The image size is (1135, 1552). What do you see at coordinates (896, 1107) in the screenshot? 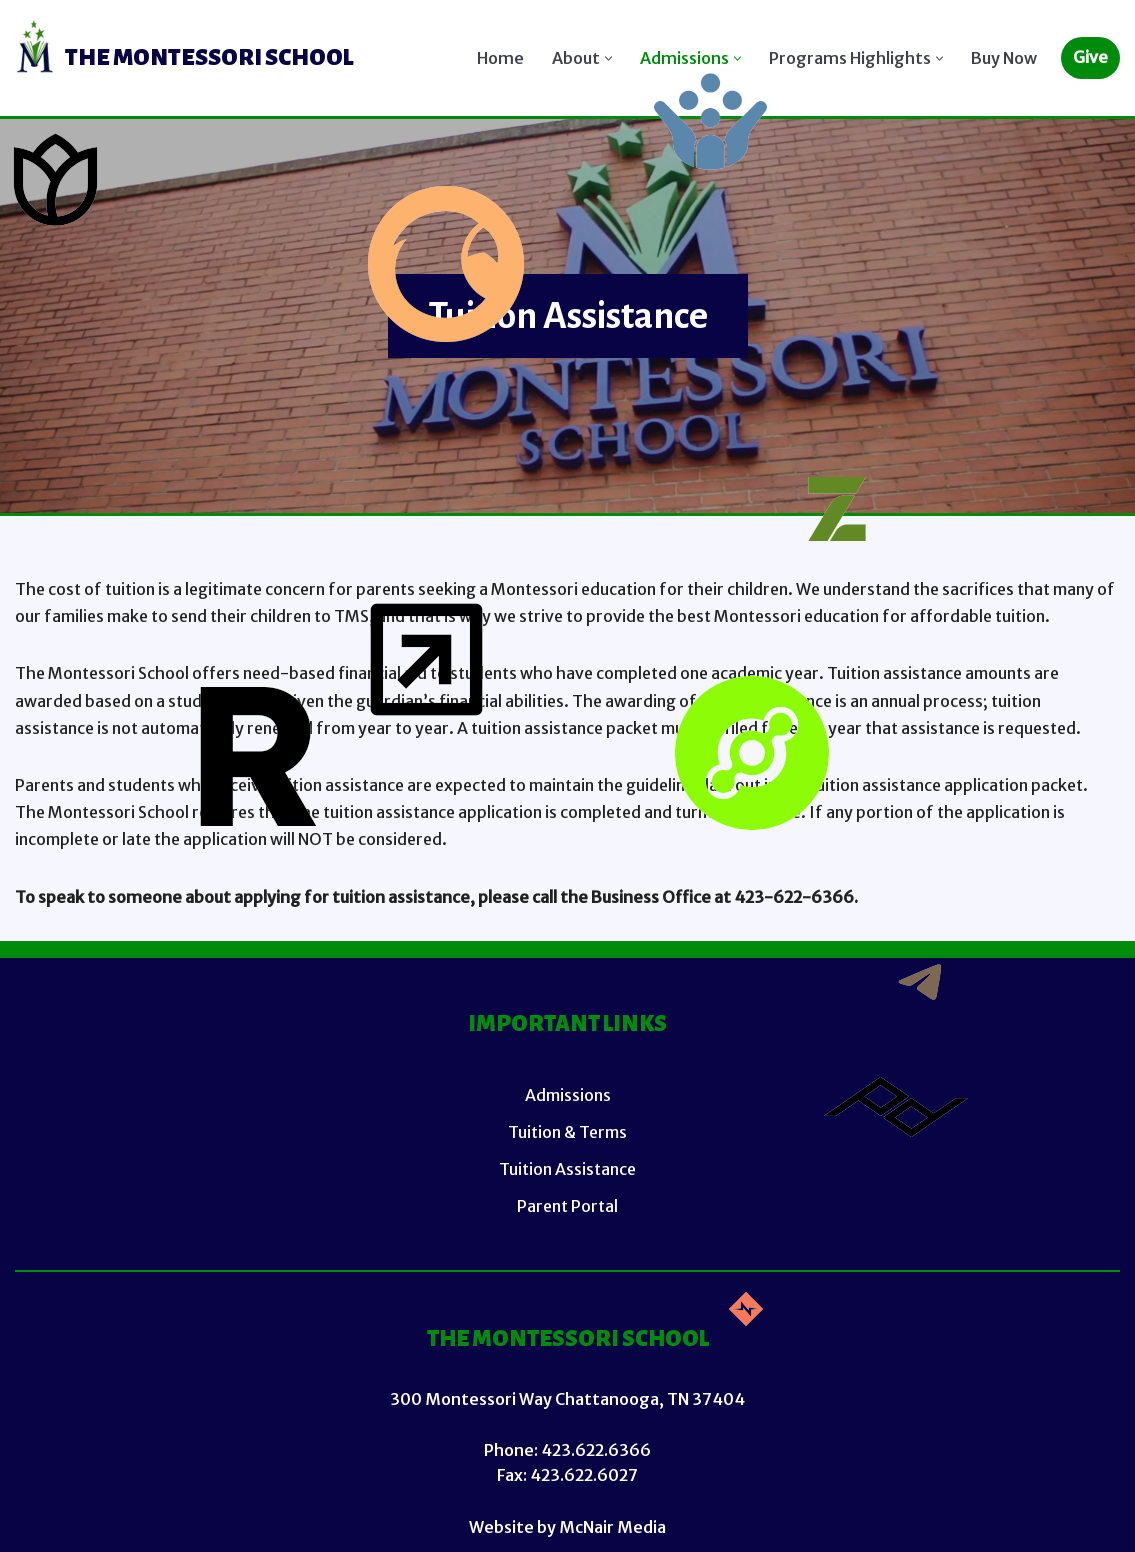
I see `Peak Design brand logo` at bounding box center [896, 1107].